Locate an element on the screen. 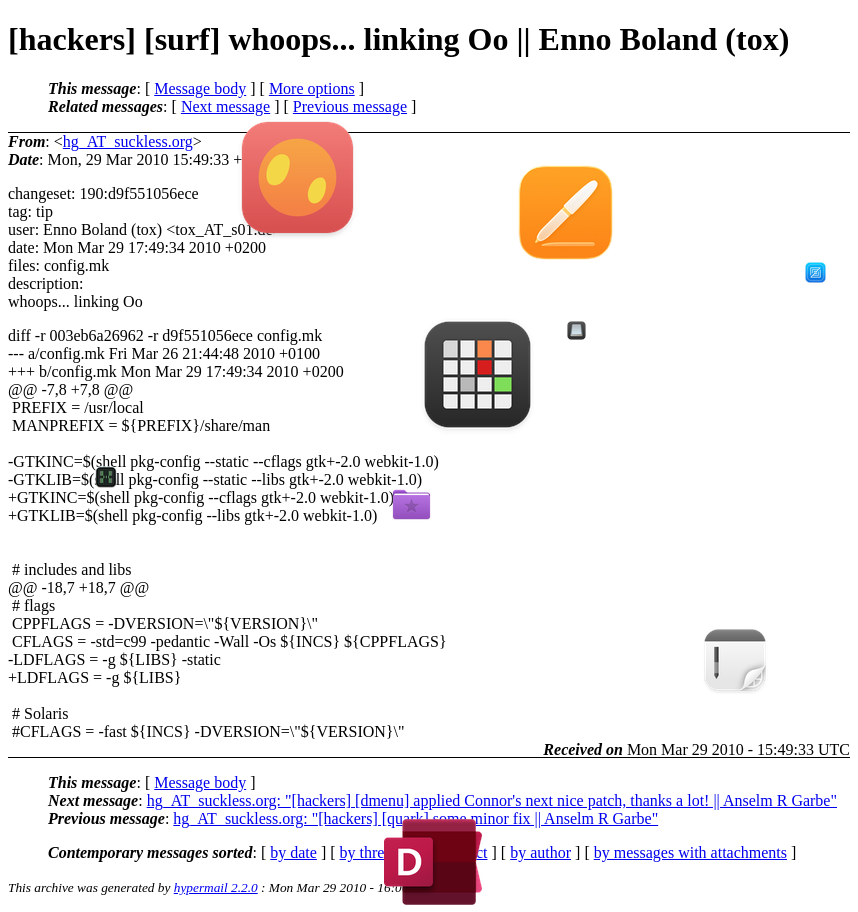  open Microsoft Delve app is located at coordinates (433, 862).